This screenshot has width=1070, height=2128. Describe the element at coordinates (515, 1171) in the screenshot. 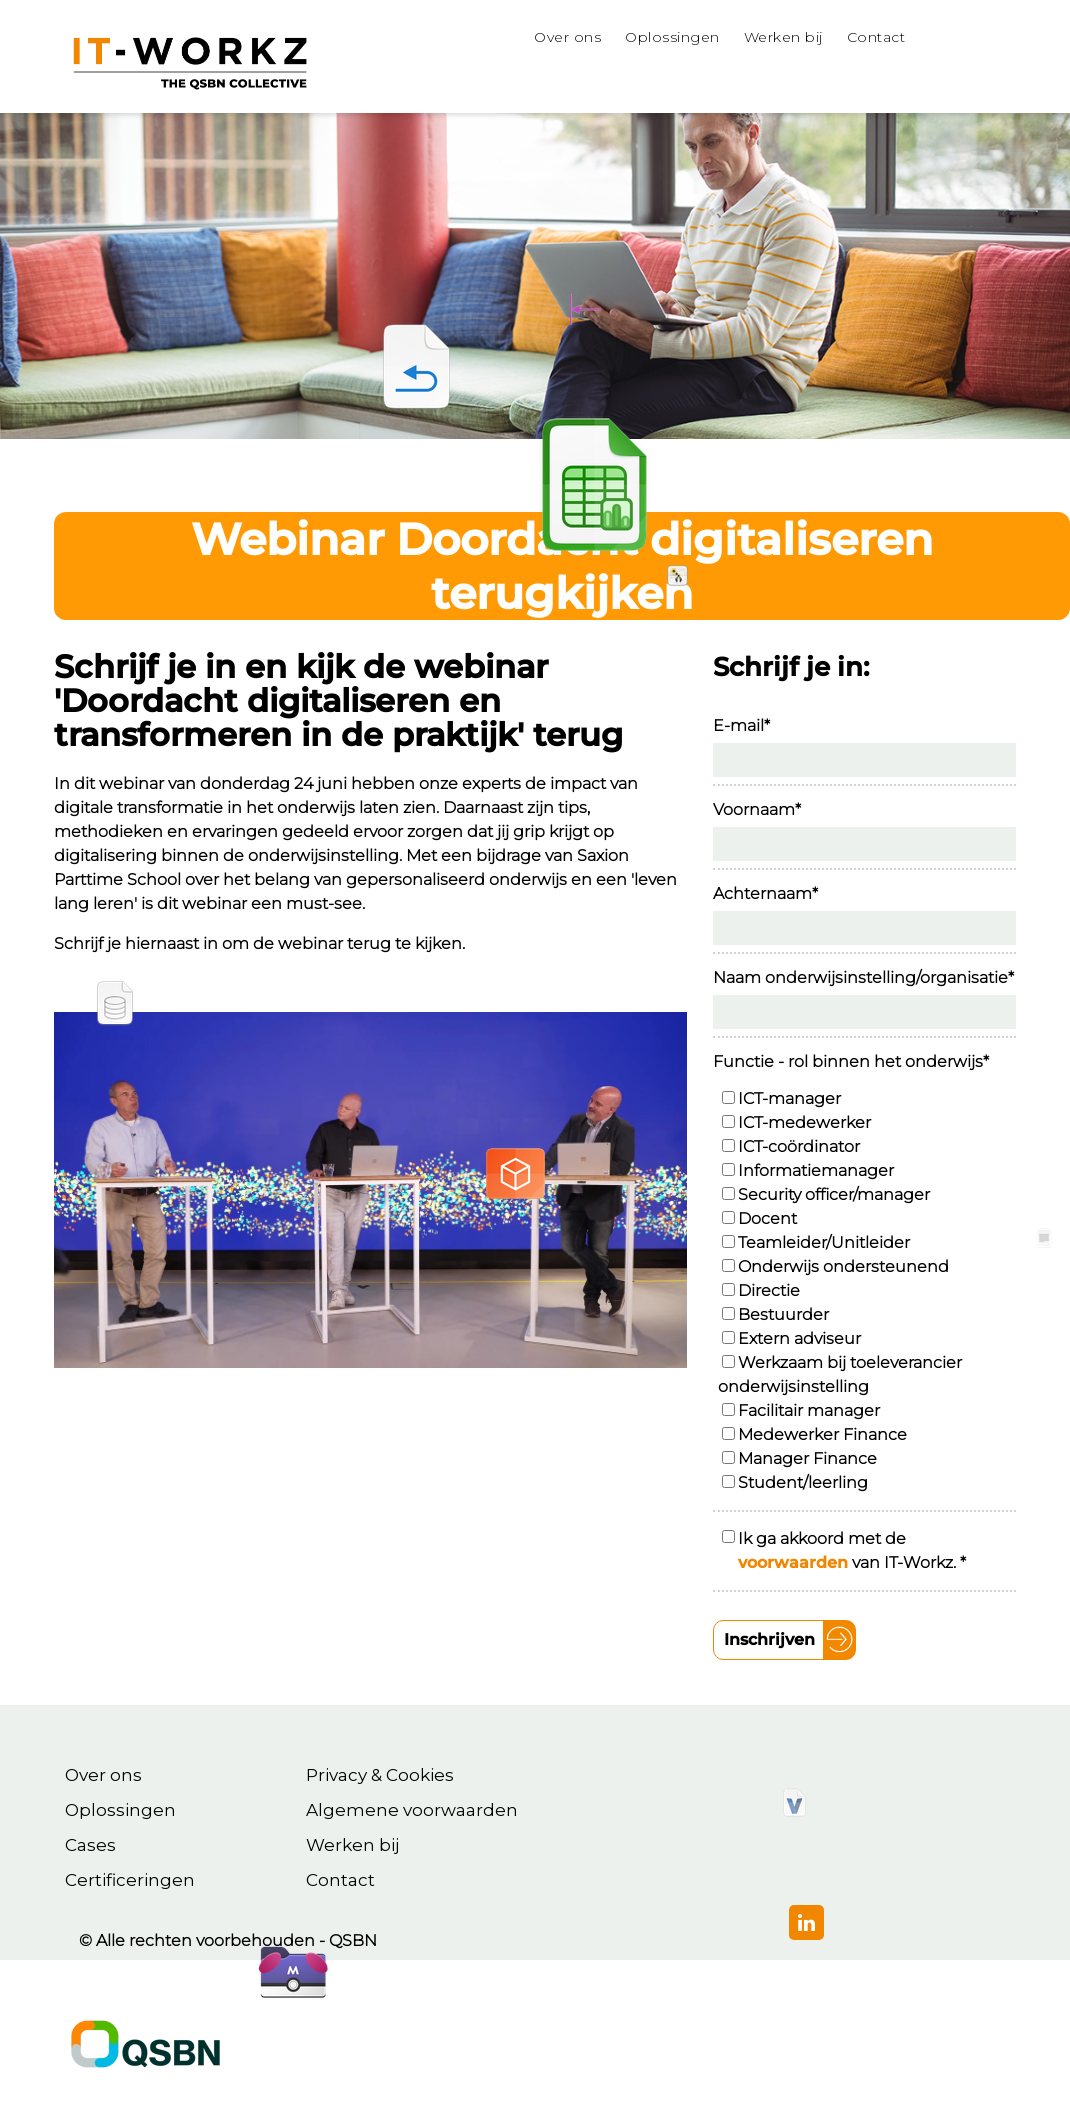

I see `3D model file in STL ASCII format` at that location.